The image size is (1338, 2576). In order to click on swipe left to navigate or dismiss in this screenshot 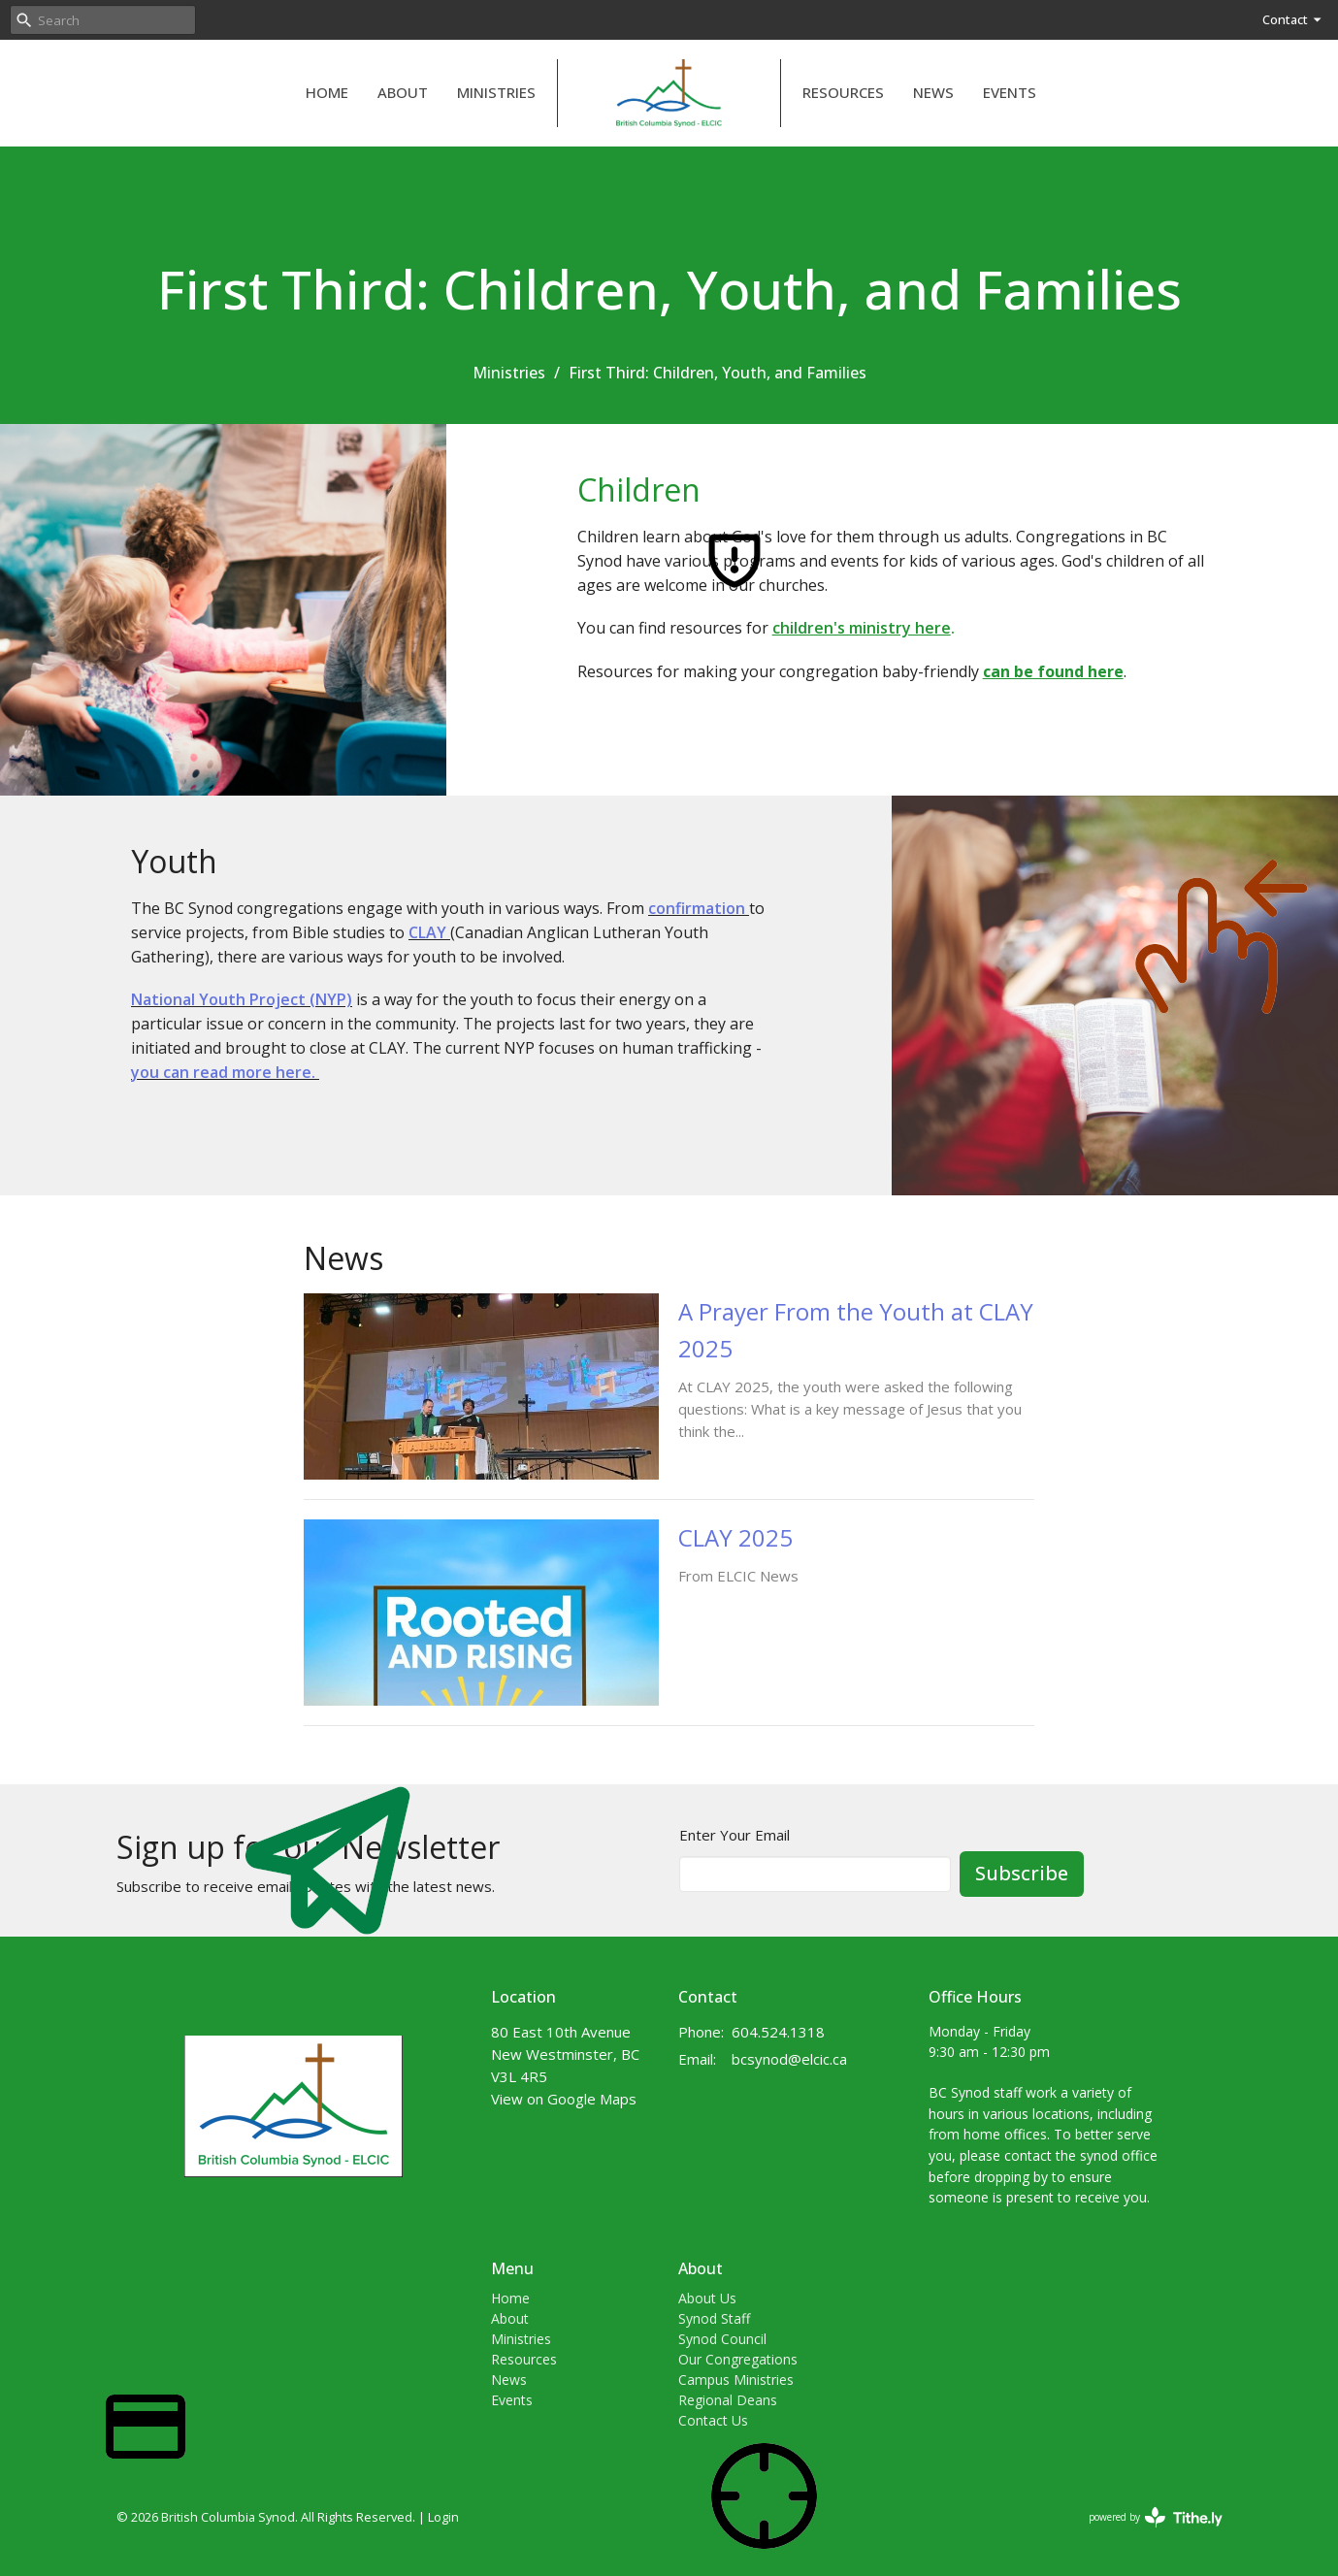, I will do `click(1212, 942)`.